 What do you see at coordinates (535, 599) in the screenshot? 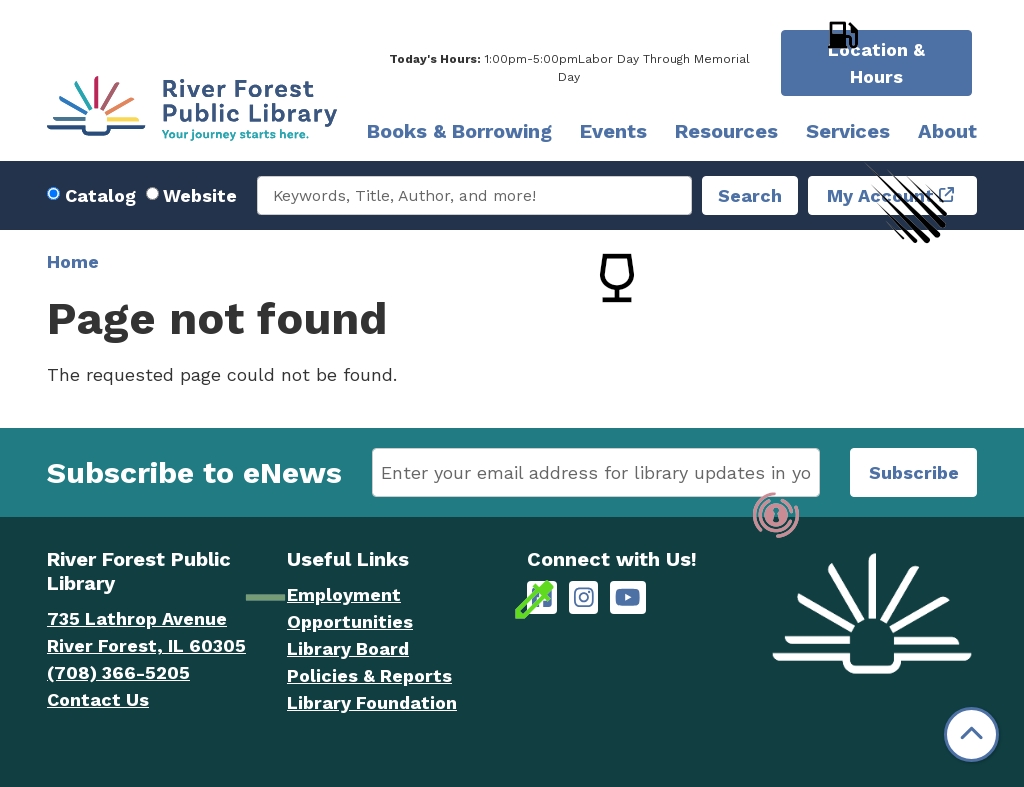
I see `color picker tool for sampling colors` at bounding box center [535, 599].